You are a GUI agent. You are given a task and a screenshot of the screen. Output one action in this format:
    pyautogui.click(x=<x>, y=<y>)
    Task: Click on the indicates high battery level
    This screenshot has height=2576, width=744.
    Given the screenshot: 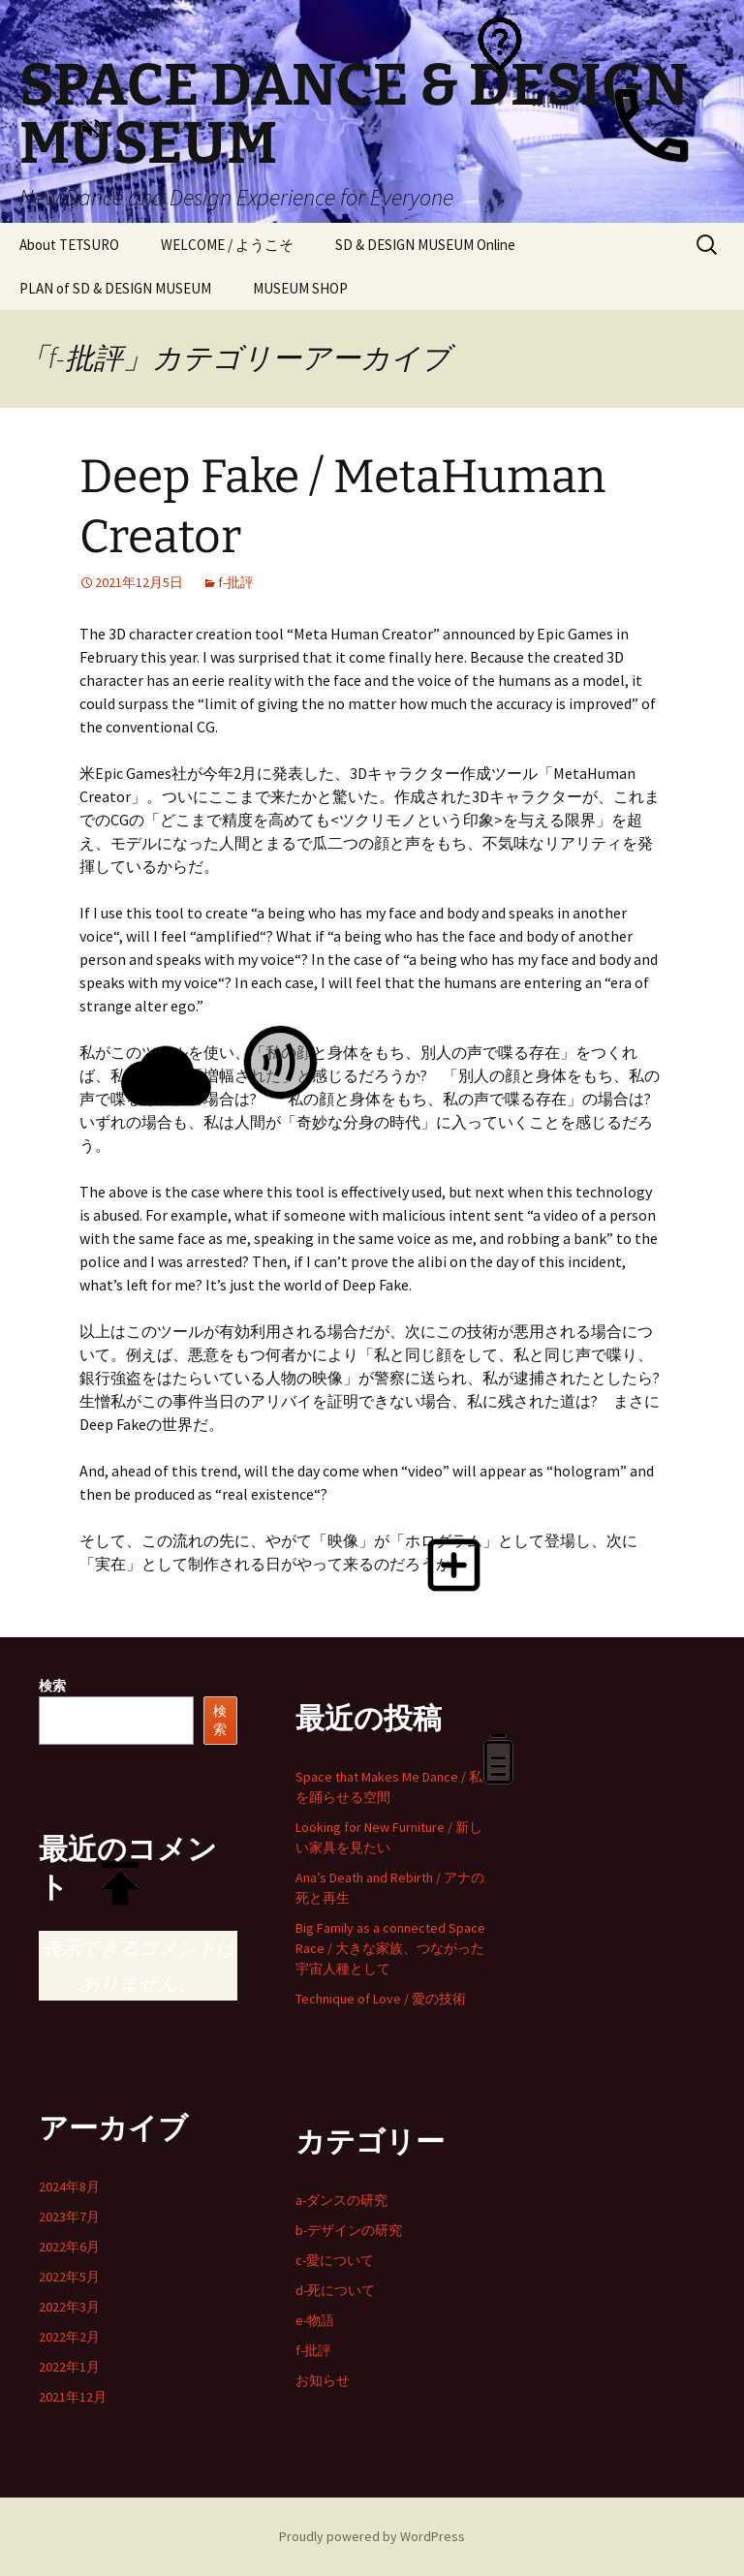 What is the action you would take?
    pyautogui.click(x=498, y=1759)
    